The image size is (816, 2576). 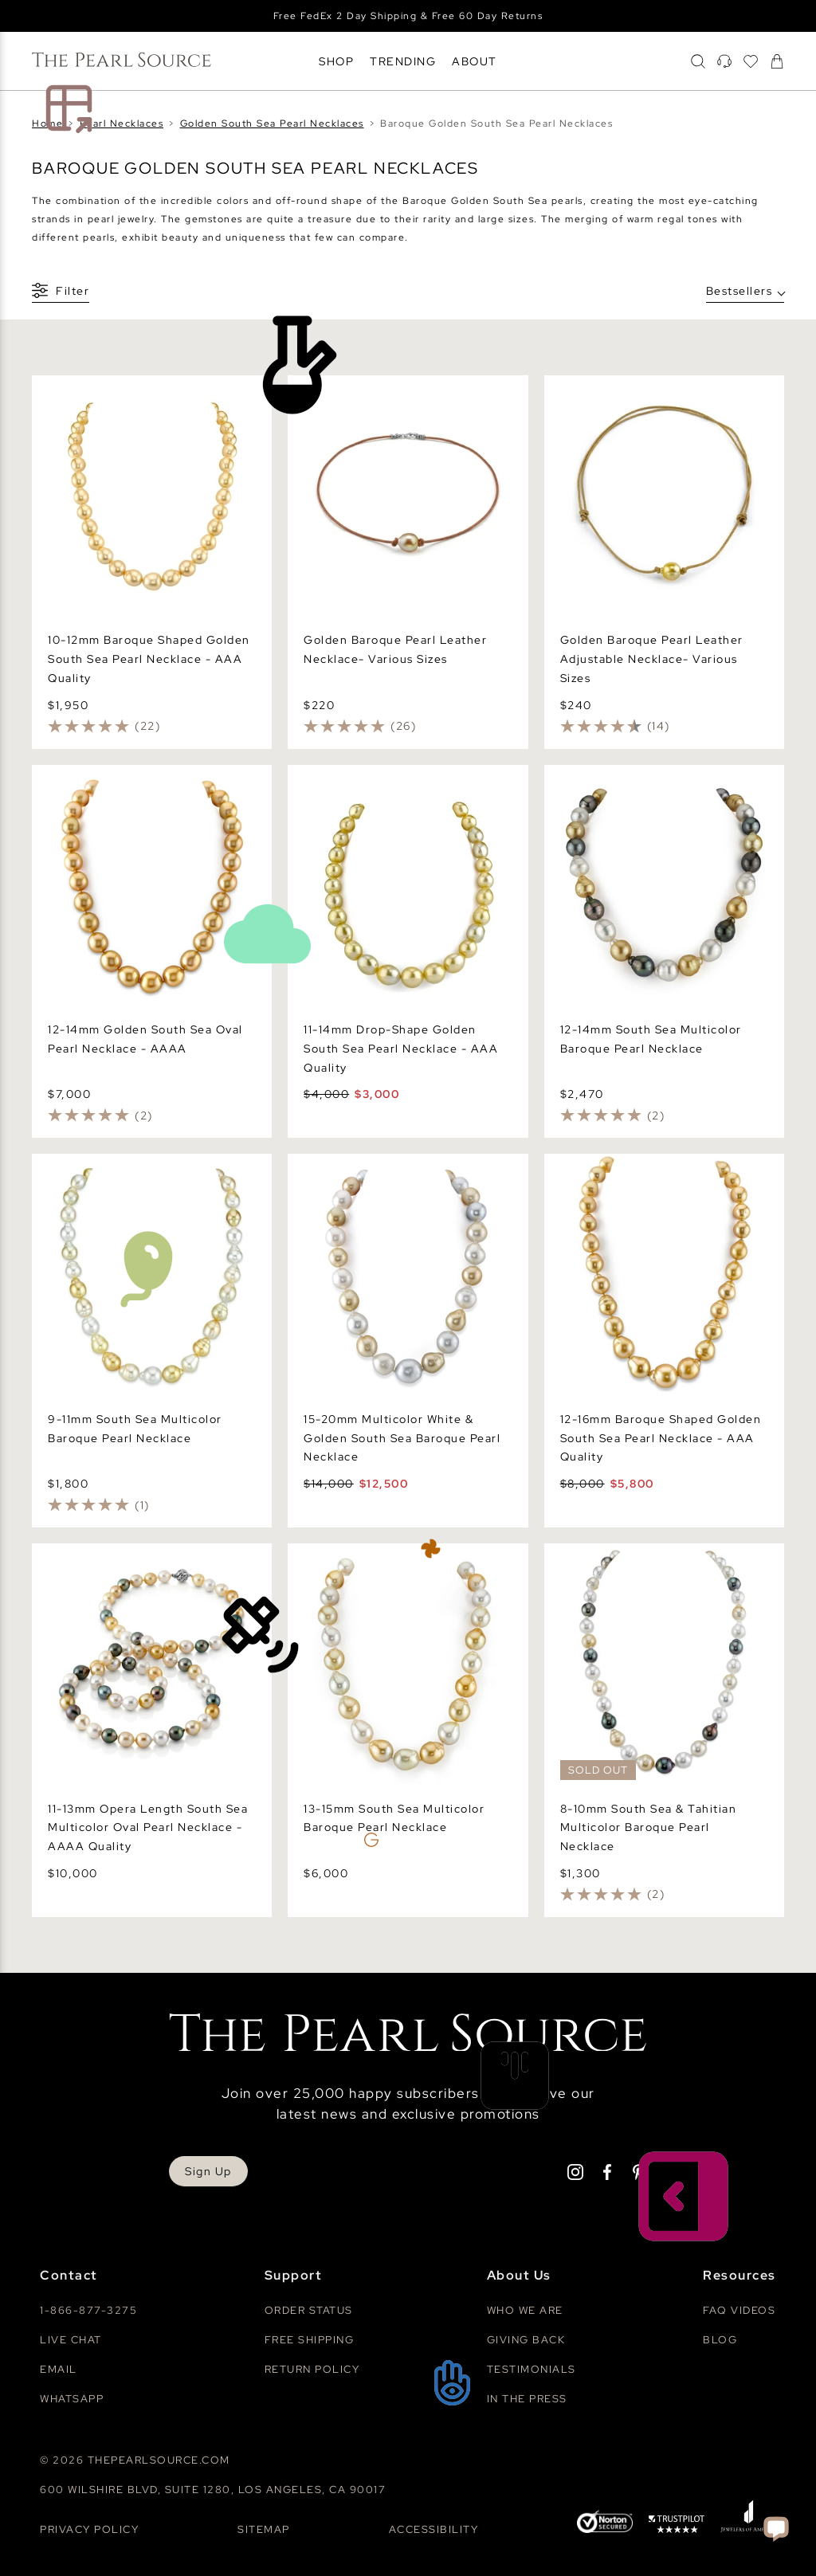 I want to click on sign in with Google, so click(x=371, y=1840).